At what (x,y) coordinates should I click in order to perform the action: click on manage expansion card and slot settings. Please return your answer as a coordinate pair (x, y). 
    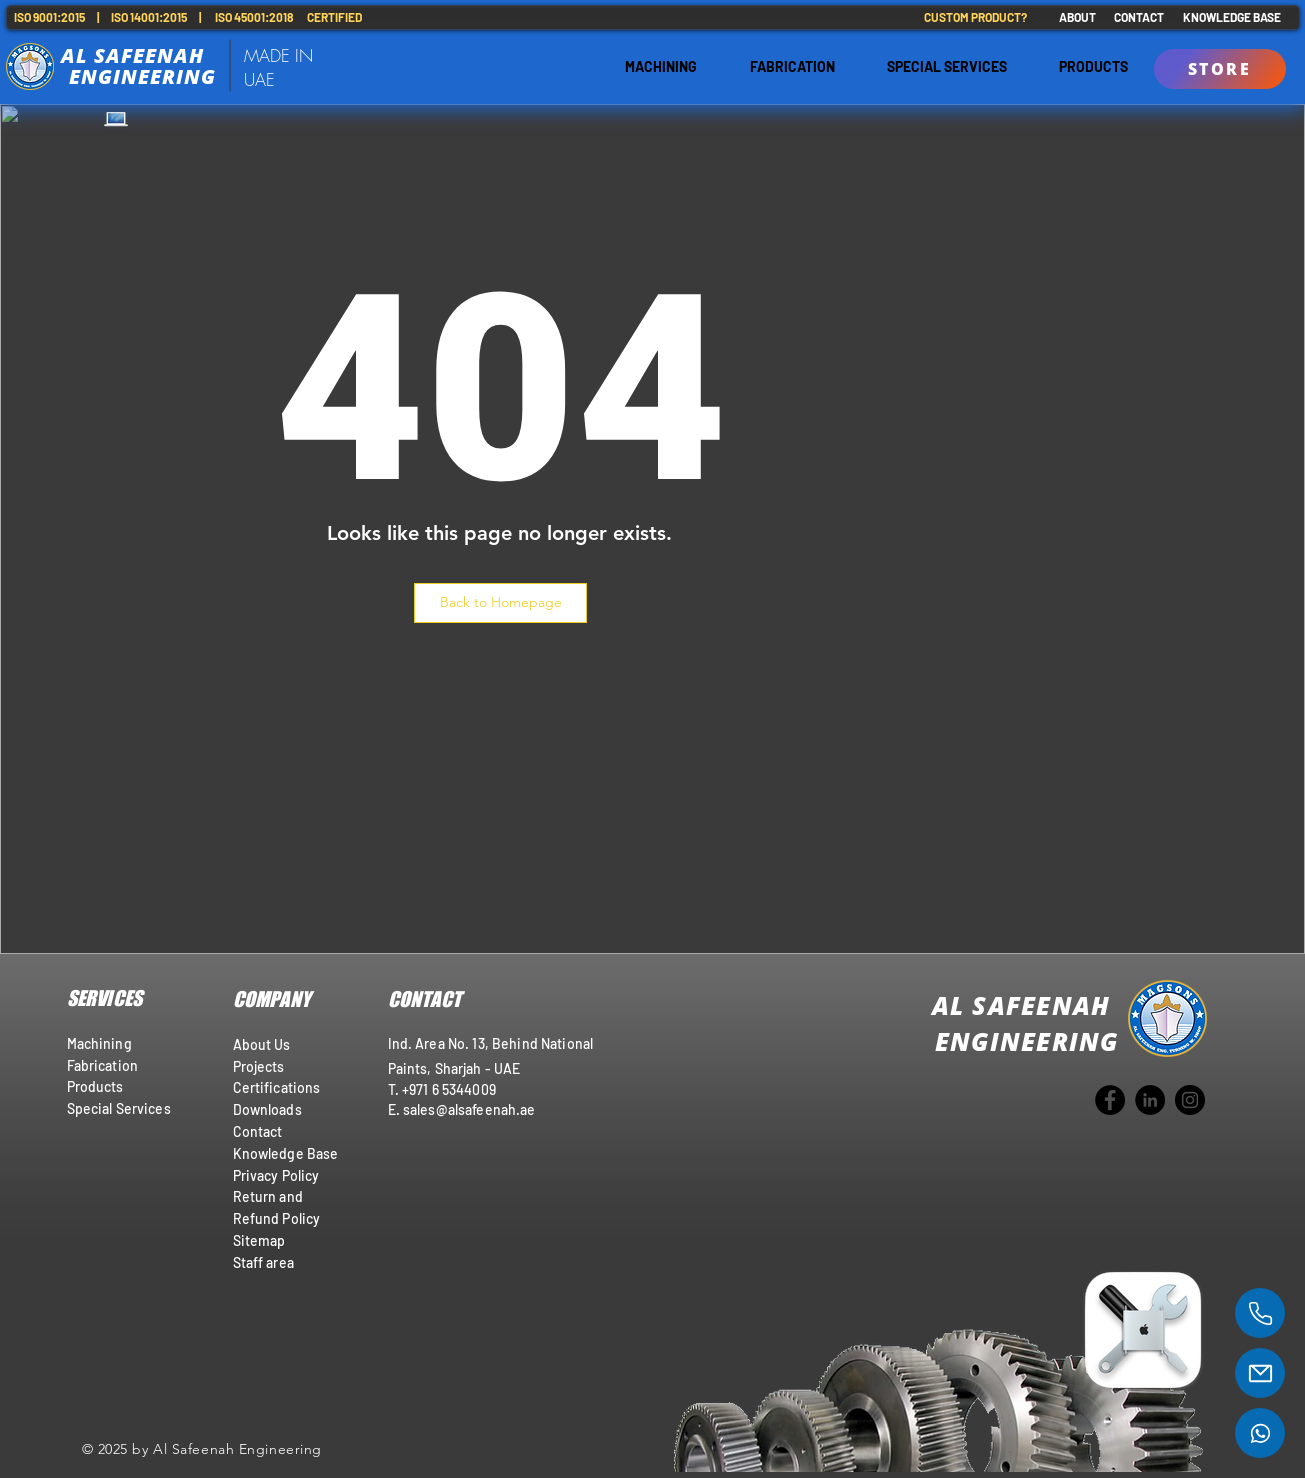
    Looking at the image, I should click on (1143, 1330).